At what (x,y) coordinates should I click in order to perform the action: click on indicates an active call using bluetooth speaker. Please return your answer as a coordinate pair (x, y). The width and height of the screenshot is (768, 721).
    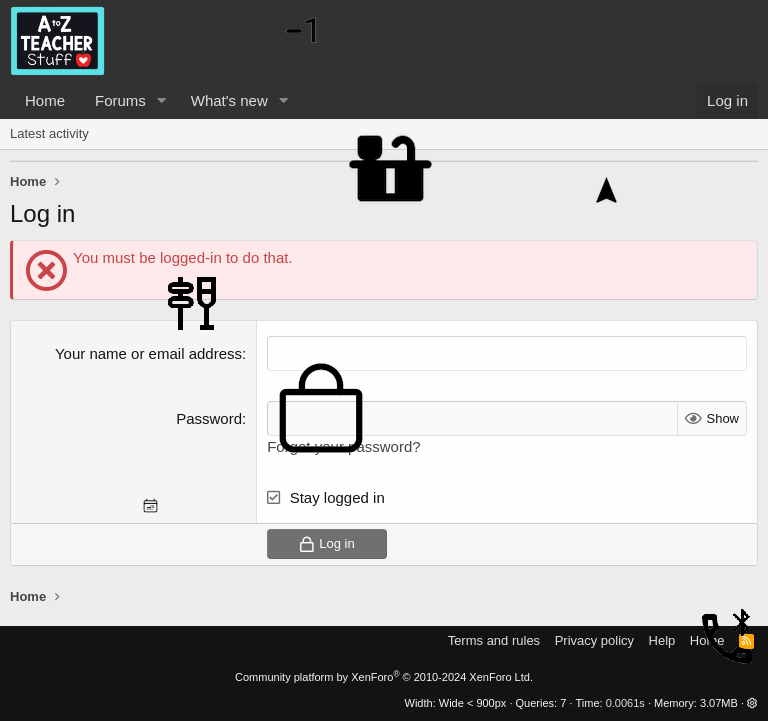
    Looking at the image, I should click on (727, 639).